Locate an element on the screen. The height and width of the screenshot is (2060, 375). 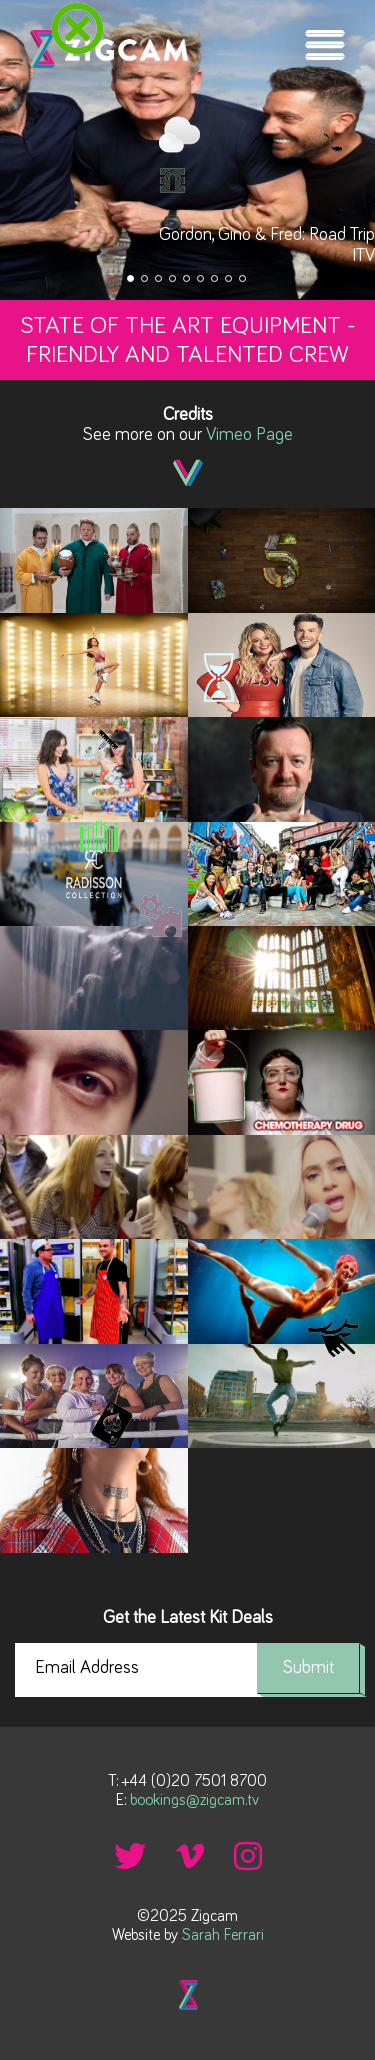
activate a divine power or special ability is located at coordinates (333, 1340).